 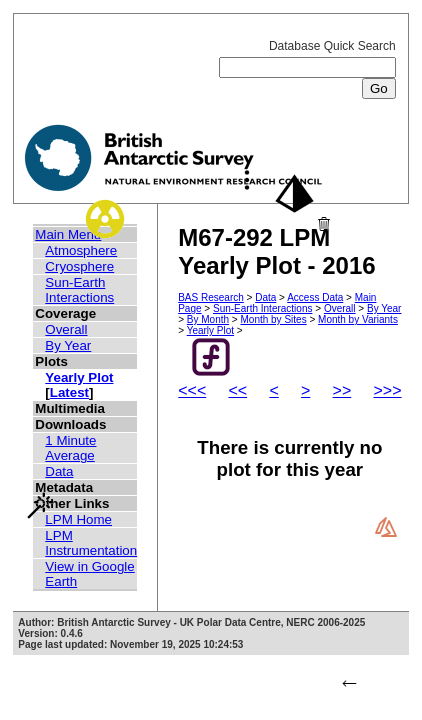 I want to click on access function or formula editor, so click(x=211, y=357).